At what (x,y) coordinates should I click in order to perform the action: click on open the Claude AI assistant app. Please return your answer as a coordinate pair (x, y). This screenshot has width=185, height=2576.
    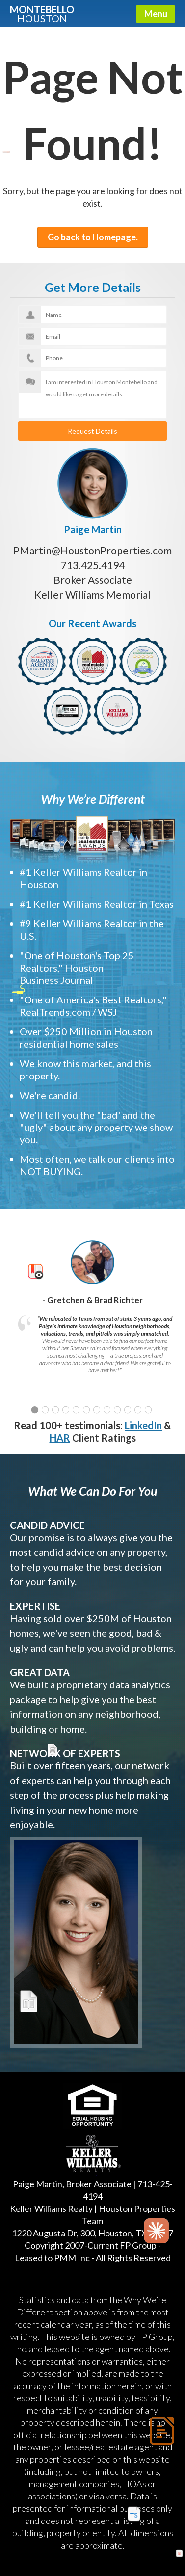
    Looking at the image, I should click on (156, 2231).